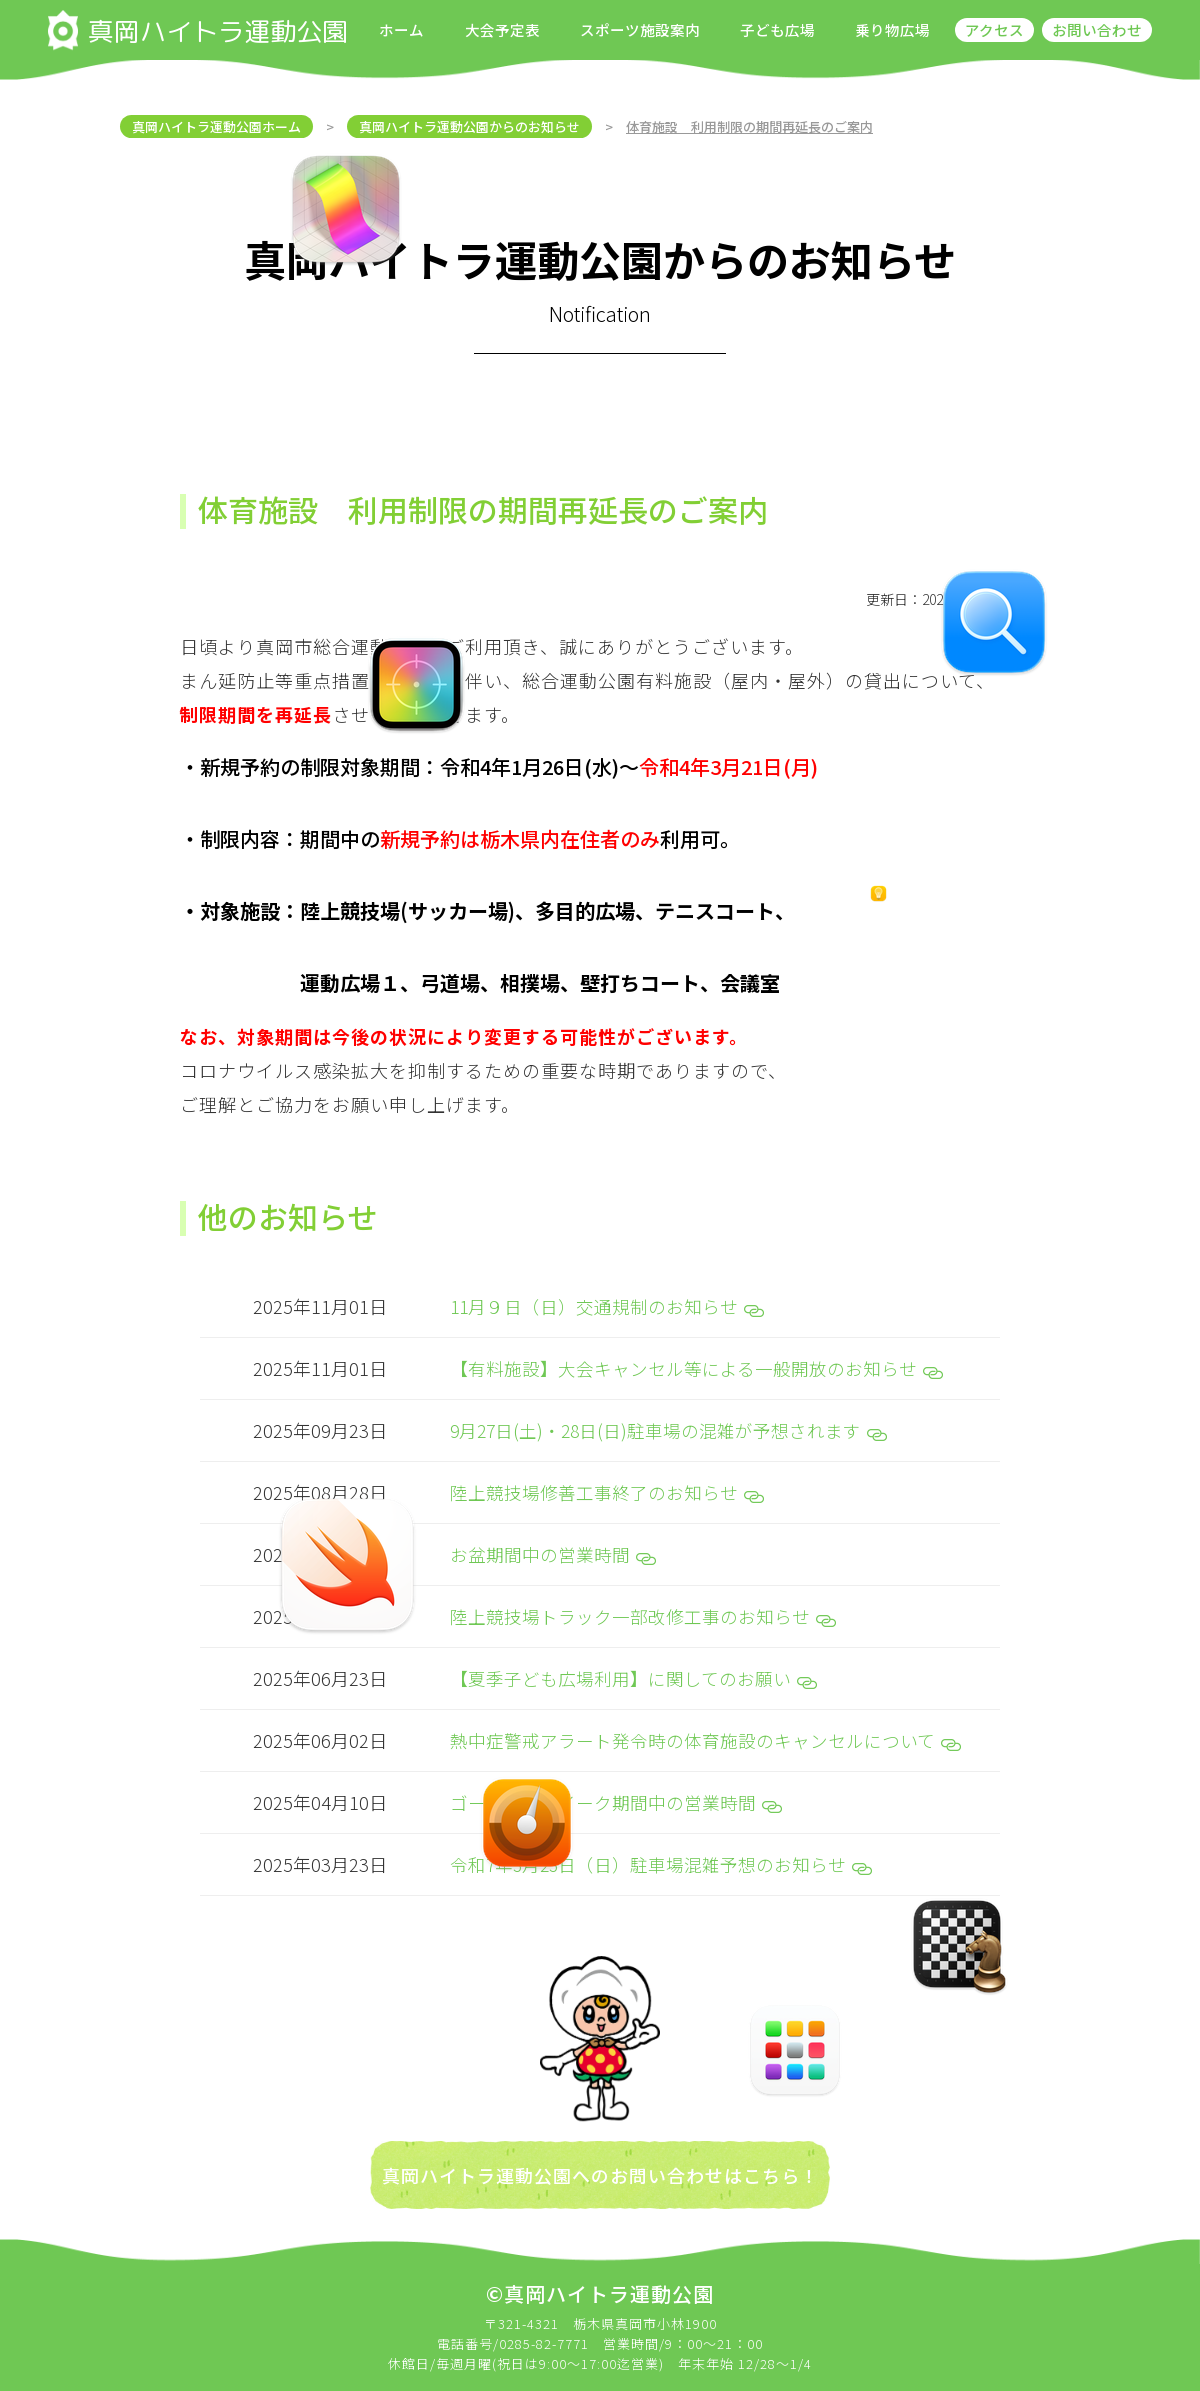 The width and height of the screenshot is (1200, 2391). What do you see at coordinates (994, 622) in the screenshot?
I see `open Spotlight search` at bounding box center [994, 622].